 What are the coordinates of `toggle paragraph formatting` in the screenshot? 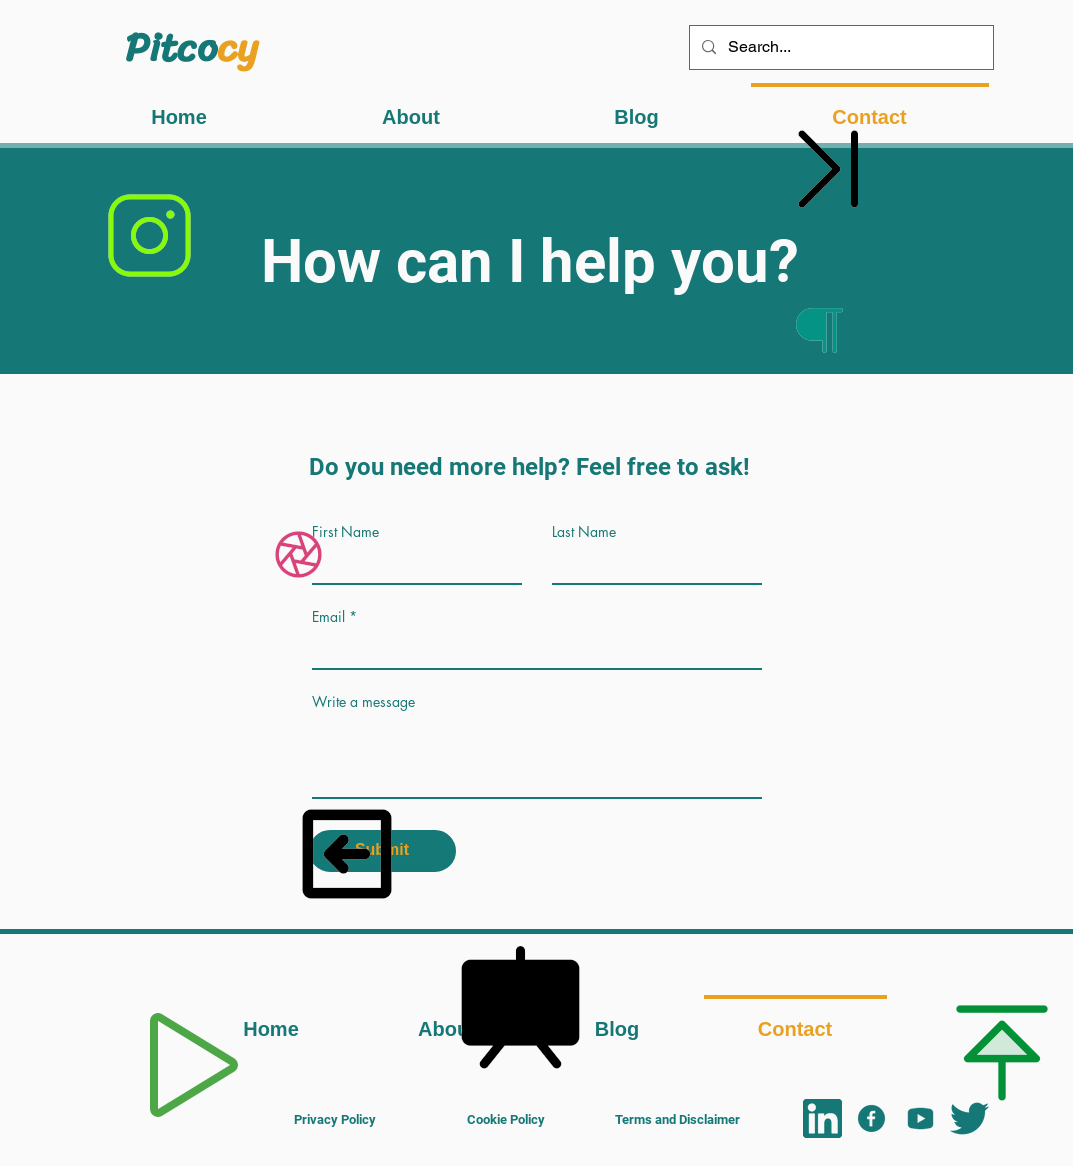 It's located at (820, 330).